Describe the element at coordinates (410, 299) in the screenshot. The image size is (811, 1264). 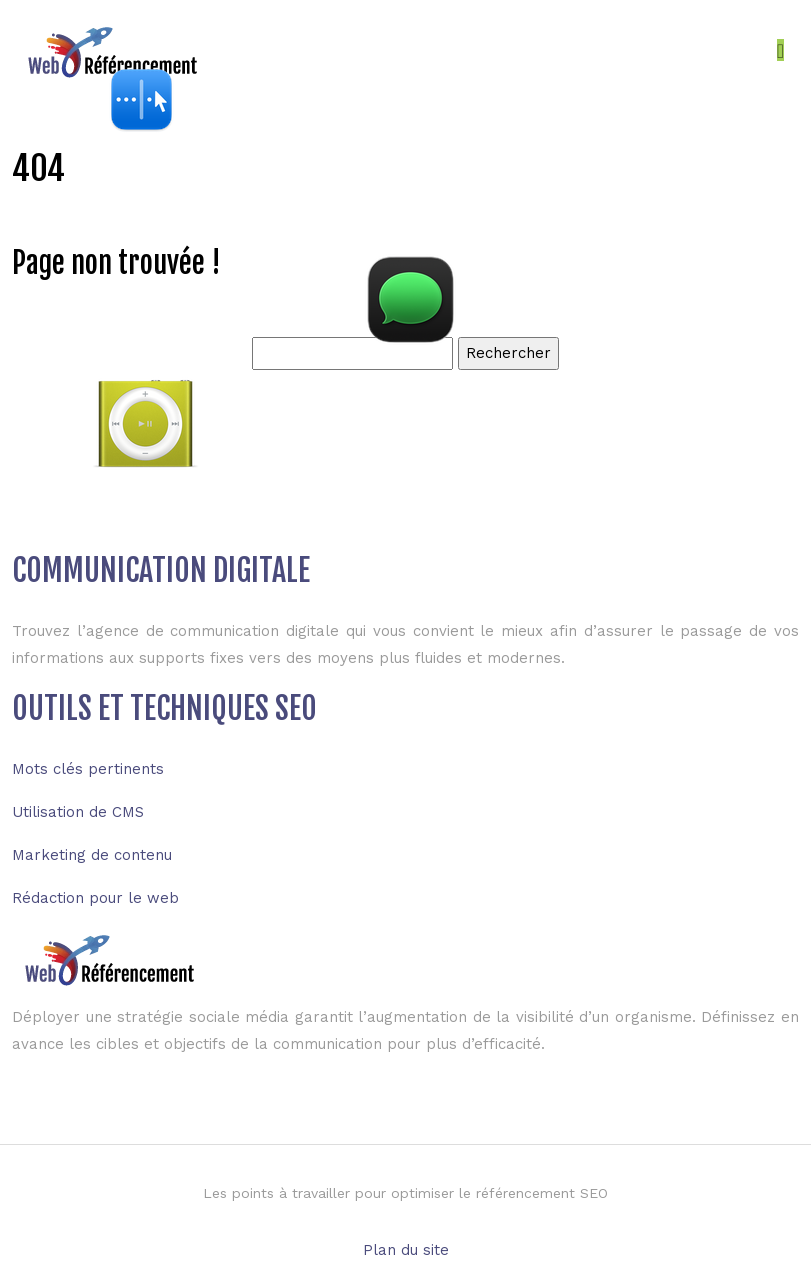
I see `open the messages app` at that location.